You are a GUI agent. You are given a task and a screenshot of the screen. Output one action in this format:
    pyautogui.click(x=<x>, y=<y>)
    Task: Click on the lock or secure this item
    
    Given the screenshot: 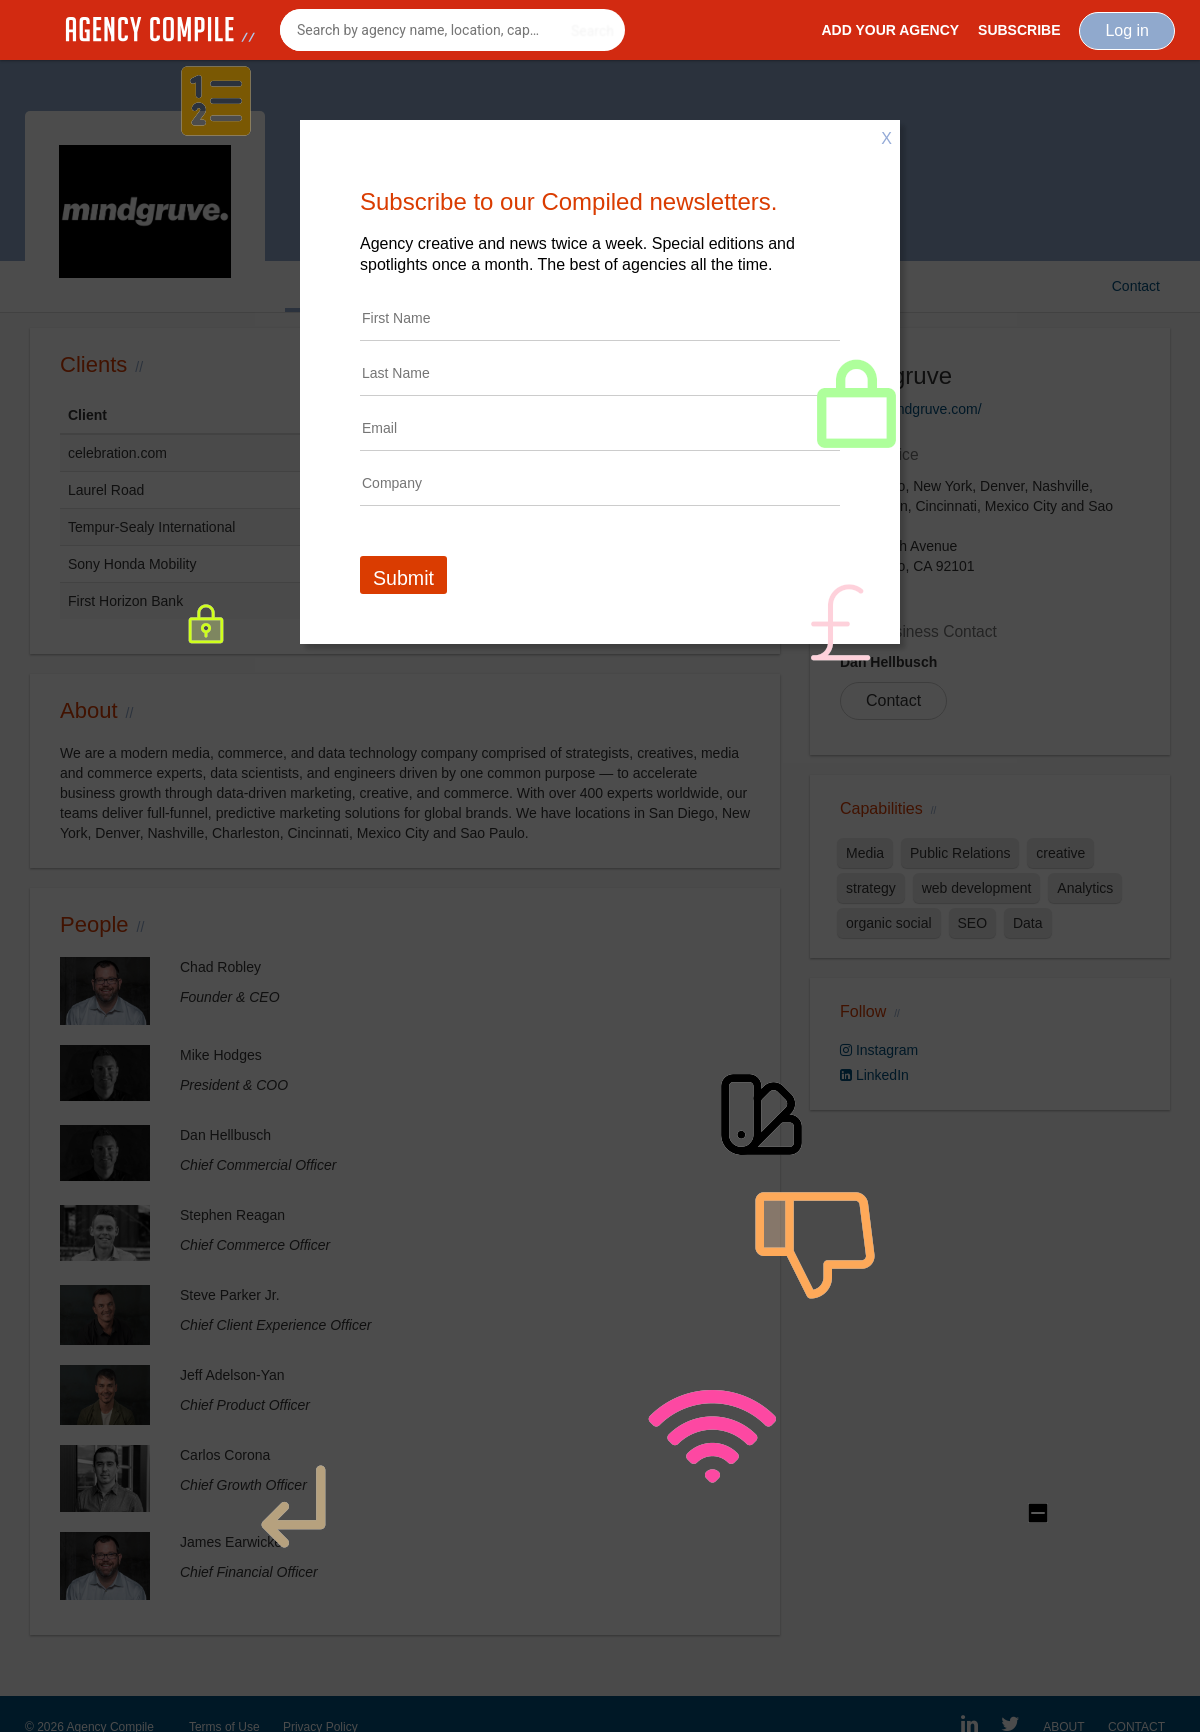 What is the action you would take?
    pyautogui.click(x=856, y=408)
    